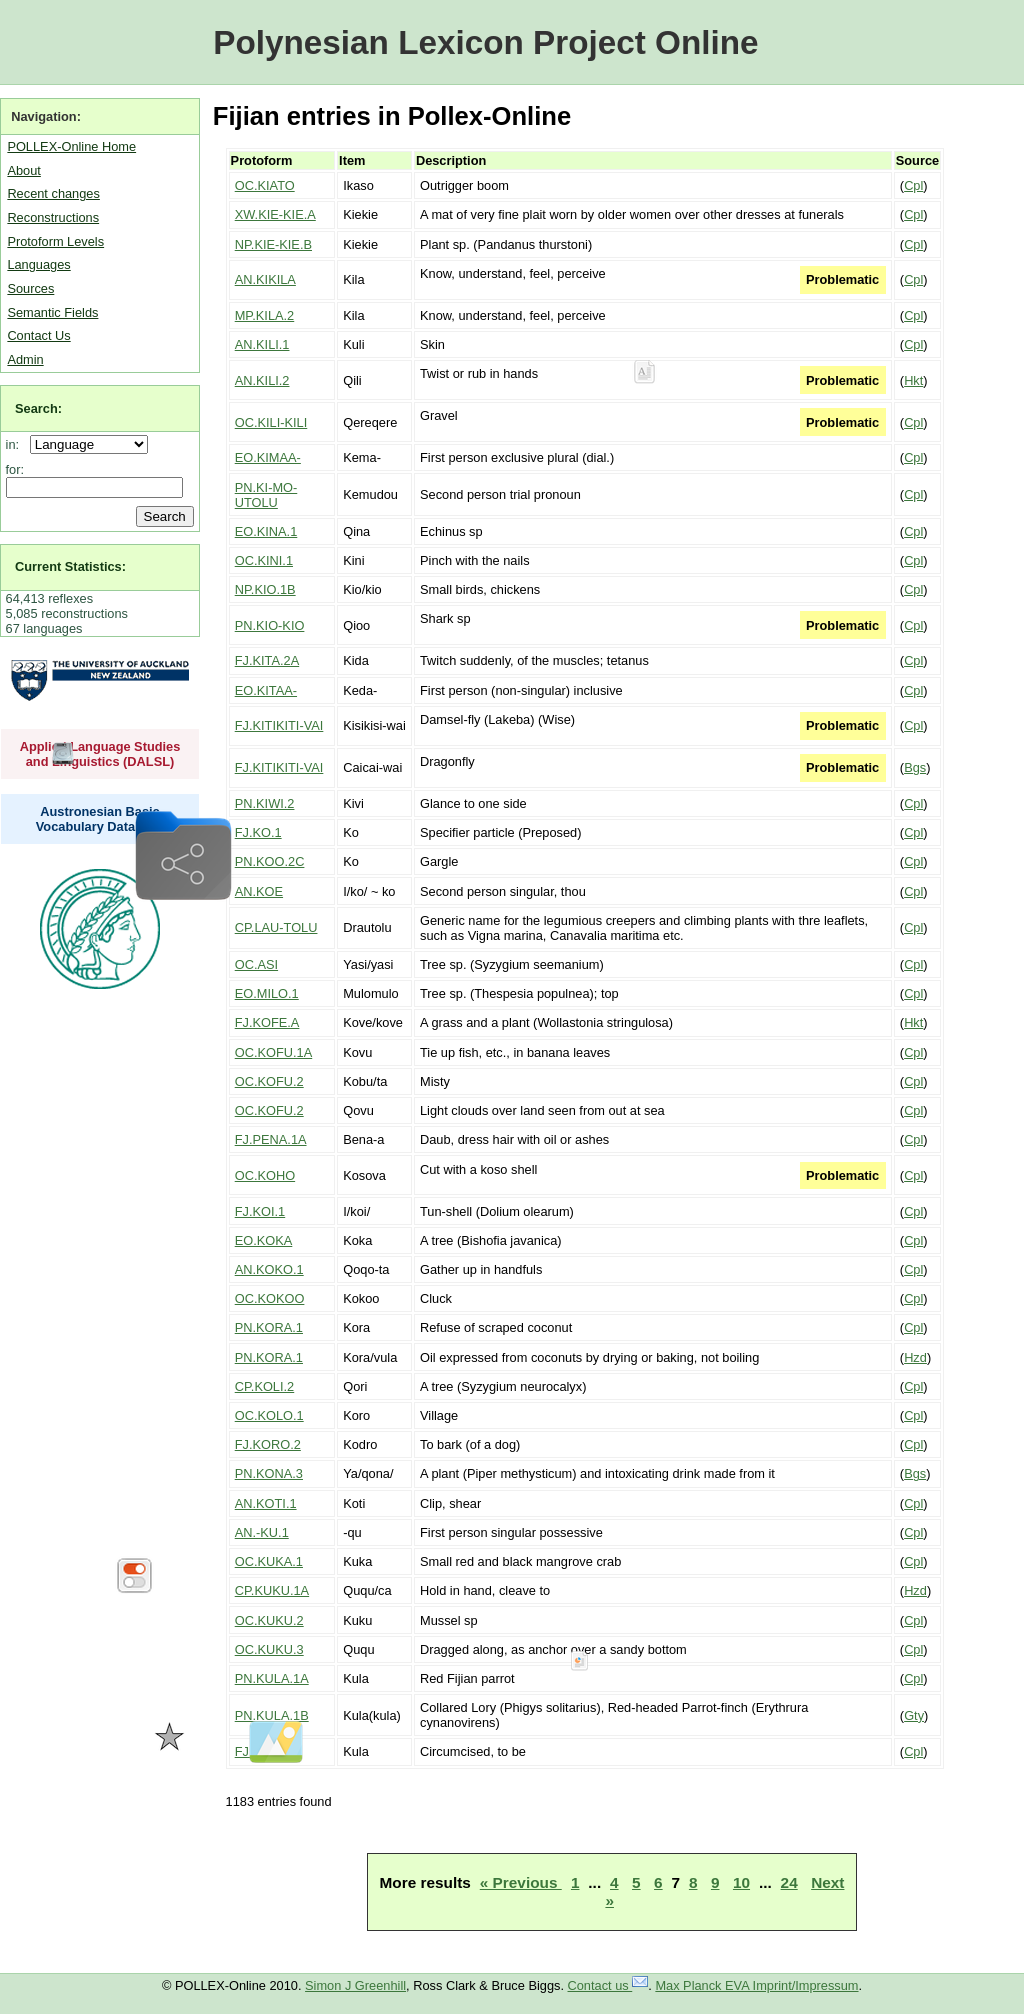 This screenshot has height=2014, width=1024. Describe the element at coordinates (134, 1575) in the screenshot. I see `open system tweaks or settings customization` at that location.